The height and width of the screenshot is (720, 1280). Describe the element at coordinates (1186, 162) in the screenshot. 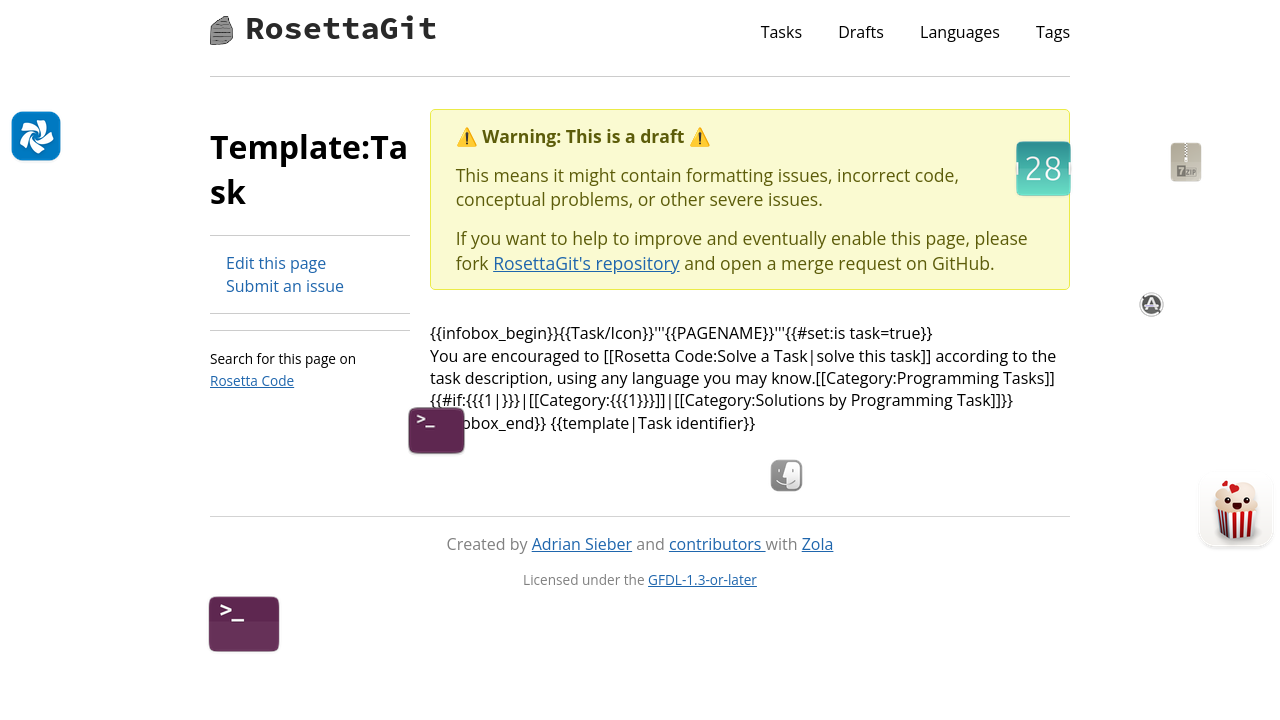

I see `a 7-zip compressed archive file` at that location.